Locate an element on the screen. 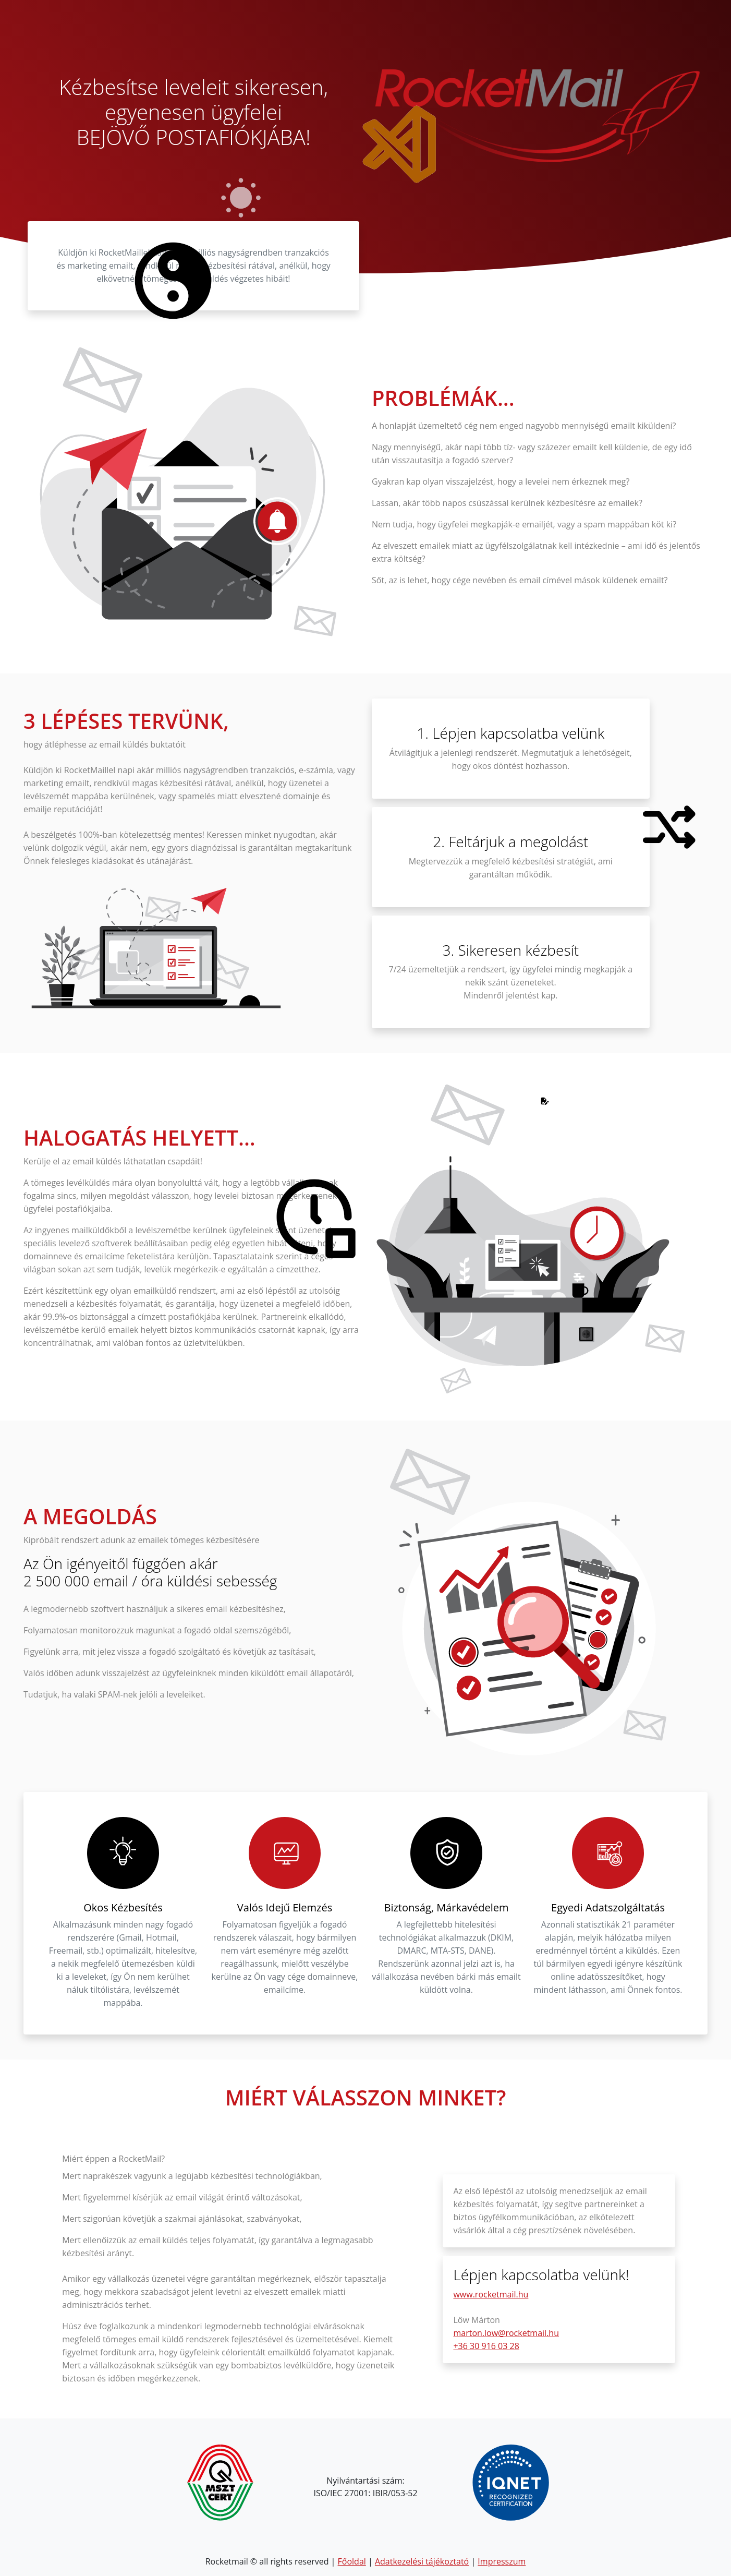  shuffle or randomize playlist order is located at coordinates (668, 827).